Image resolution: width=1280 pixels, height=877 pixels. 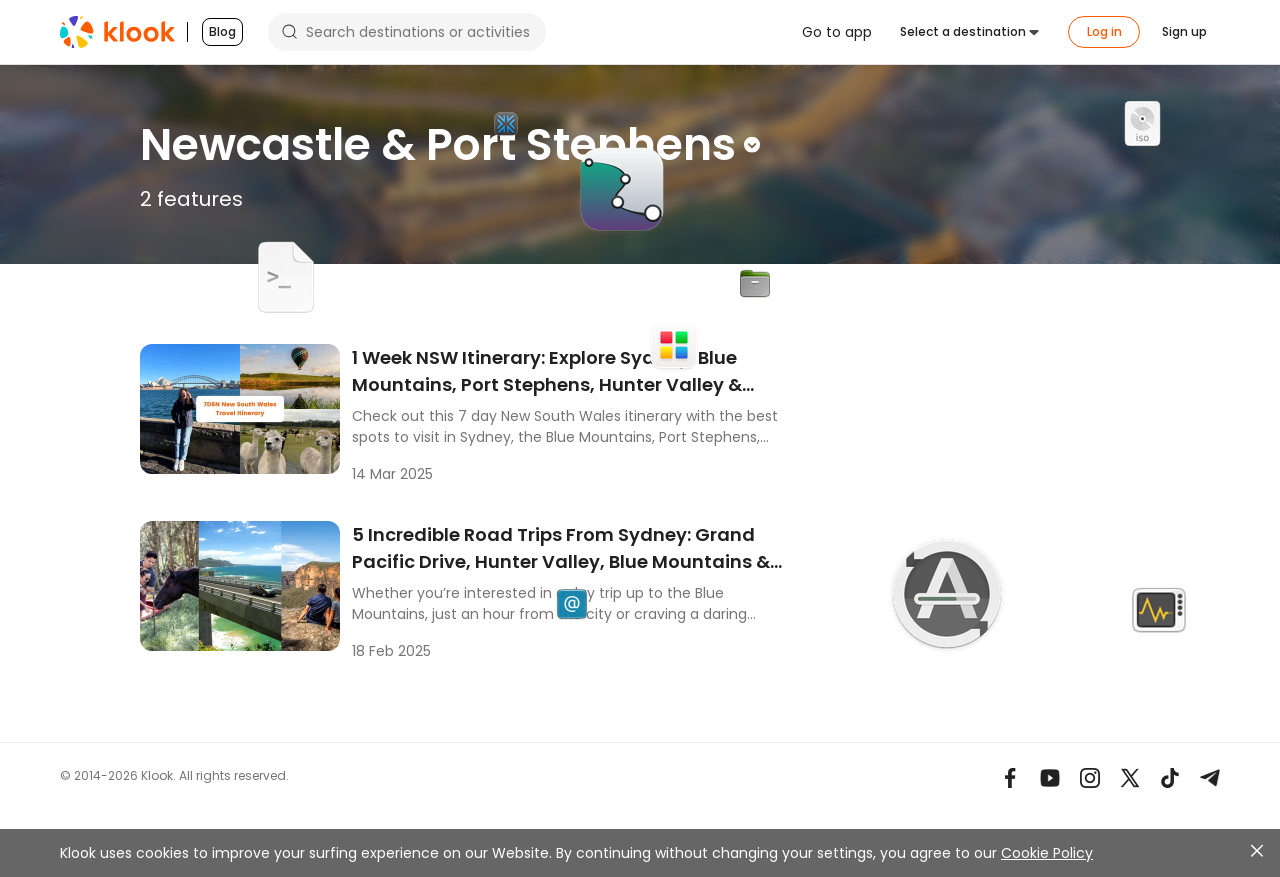 What do you see at coordinates (1142, 123) in the screenshot?
I see `a CD/DVD disc image file (ISO format)` at bounding box center [1142, 123].